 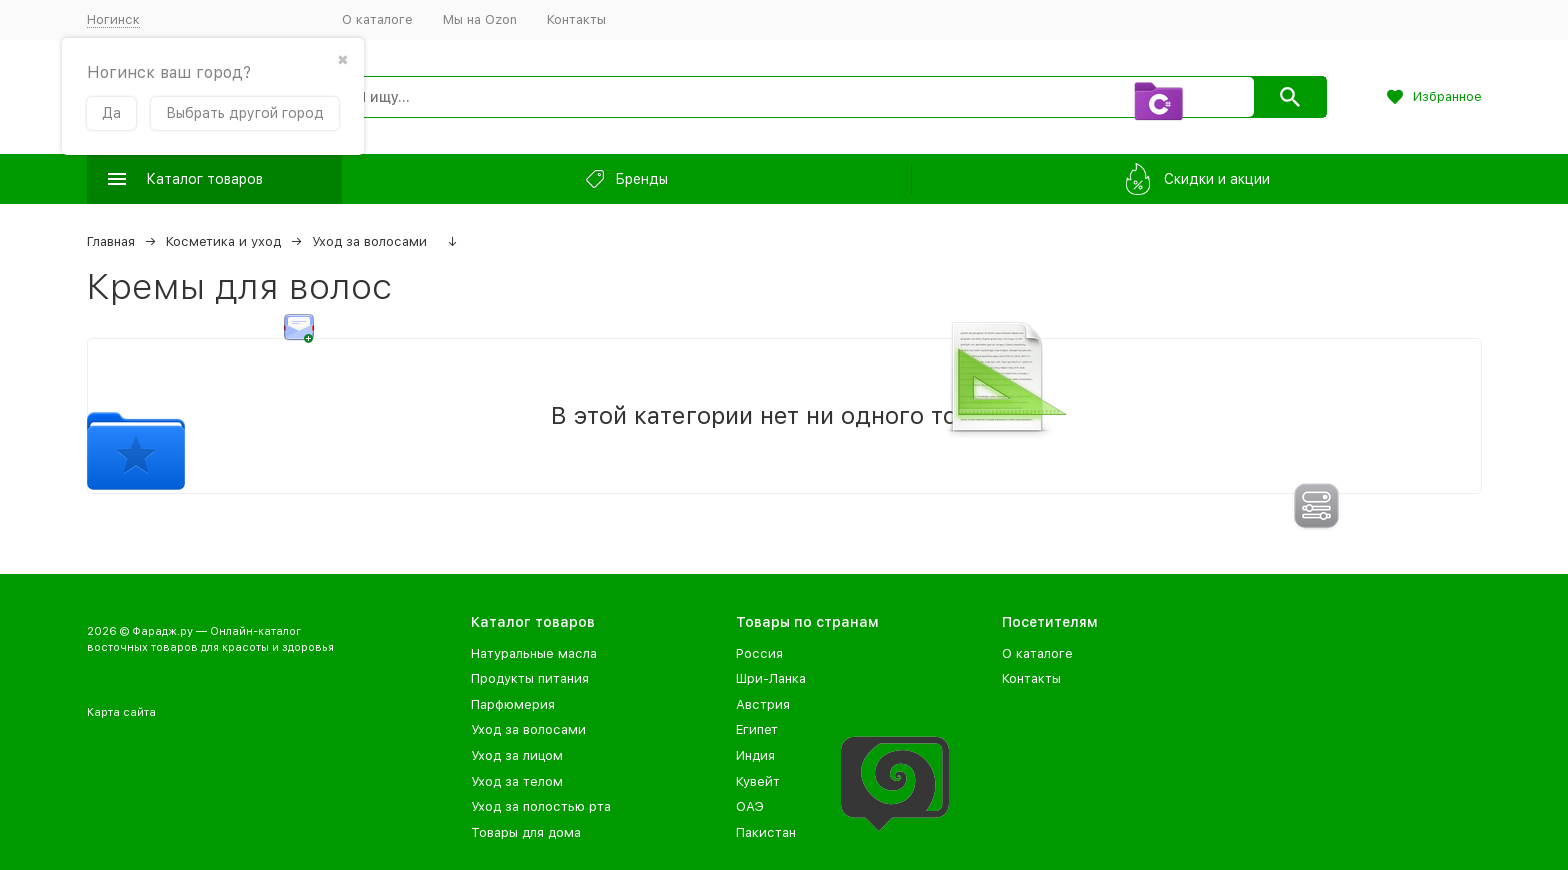 I want to click on open folder containing C# project files, so click(x=1158, y=102).